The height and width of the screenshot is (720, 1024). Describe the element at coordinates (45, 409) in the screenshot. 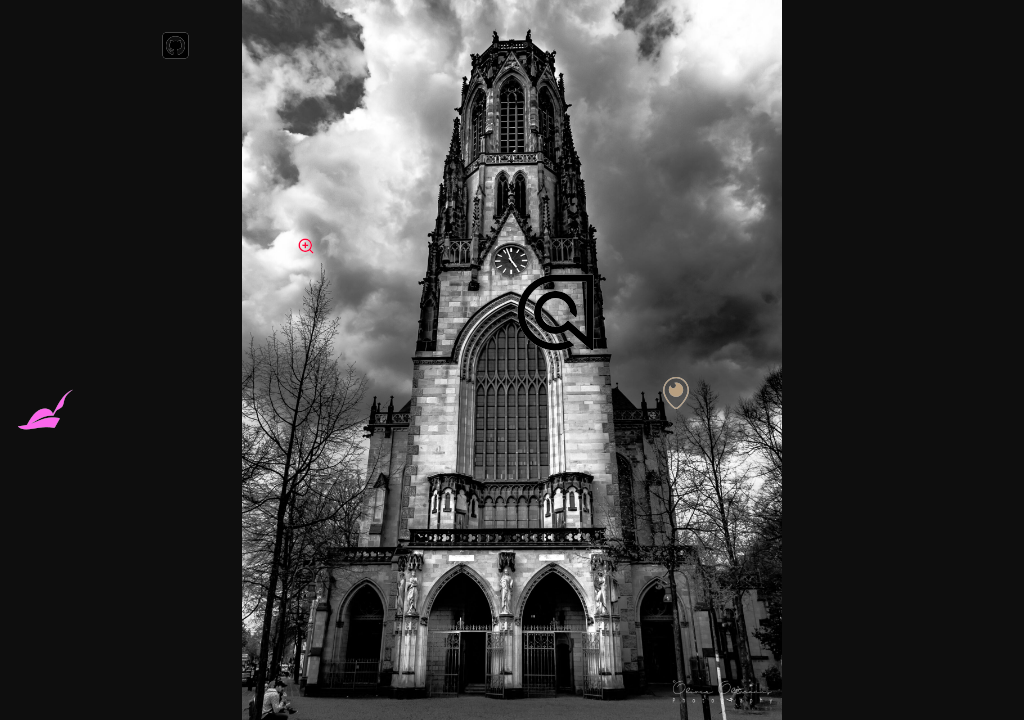

I see `pied piper brand logo` at that location.